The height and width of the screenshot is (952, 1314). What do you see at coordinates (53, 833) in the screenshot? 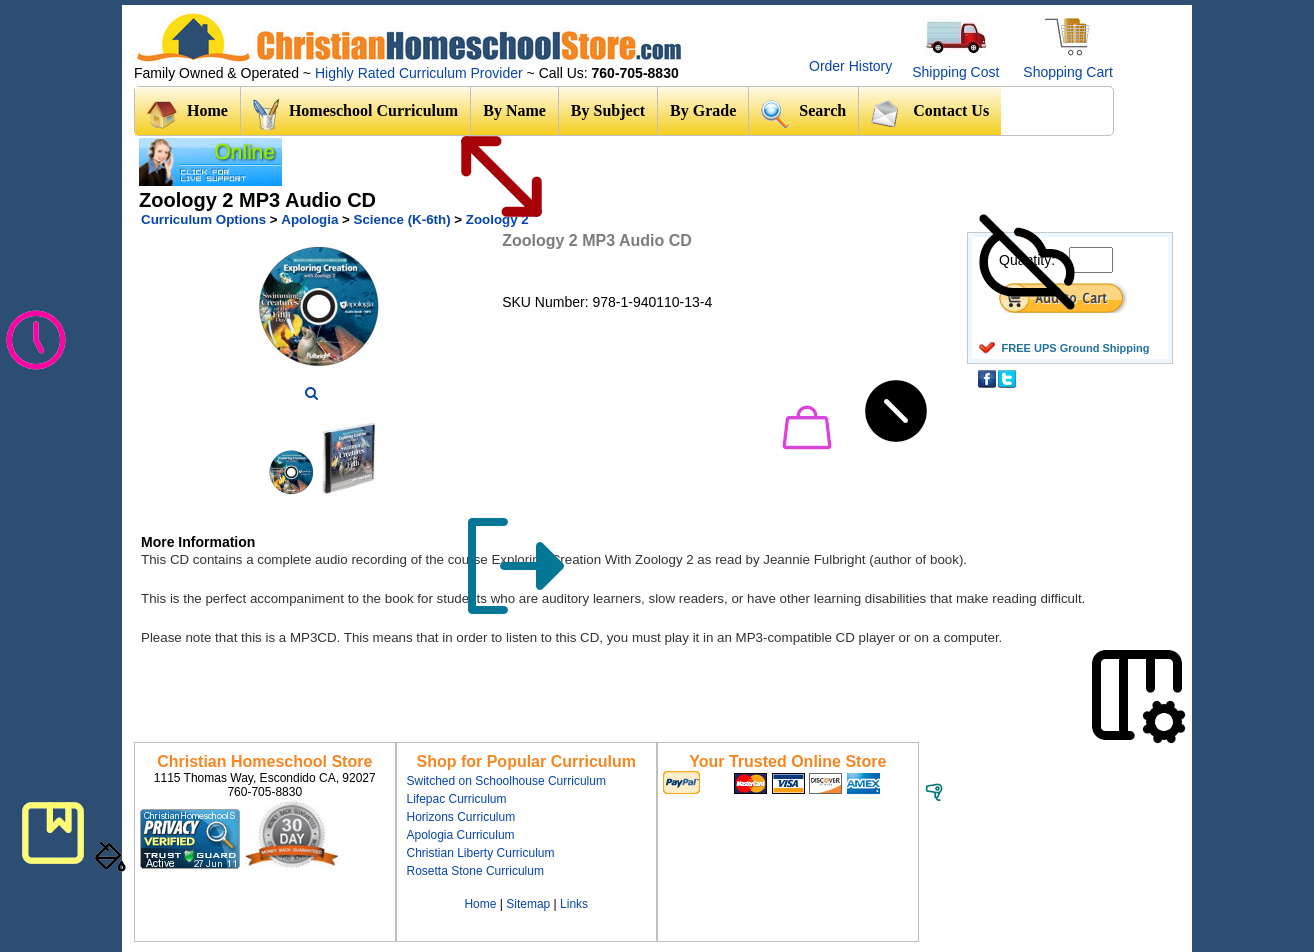
I see `view your music album collection` at bounding box center [53, 833].